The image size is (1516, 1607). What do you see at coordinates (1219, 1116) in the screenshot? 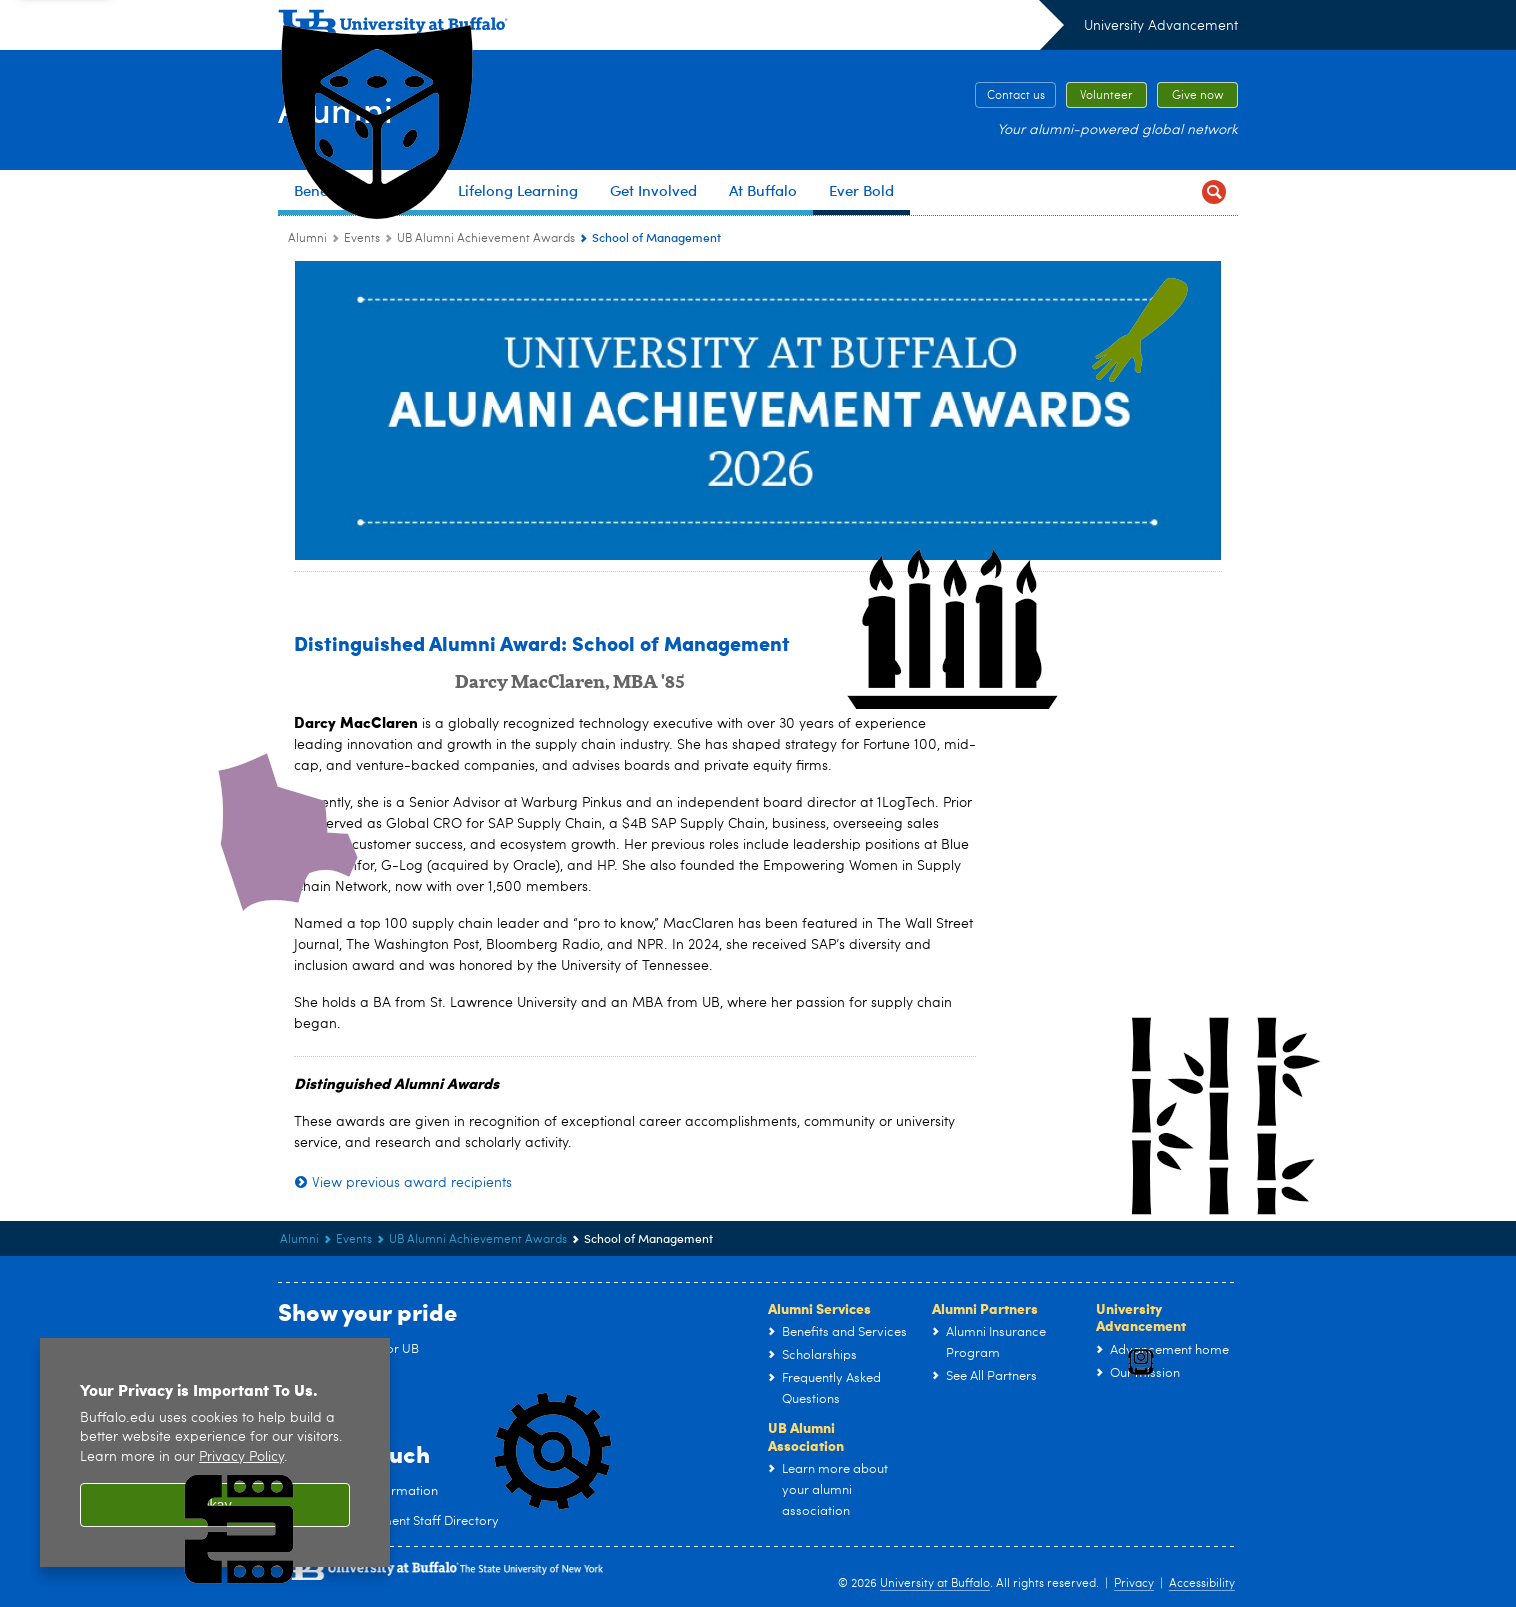
I see `bamboo plant icon for nature or zen-themed content` at bounding box center [1219, 1116].